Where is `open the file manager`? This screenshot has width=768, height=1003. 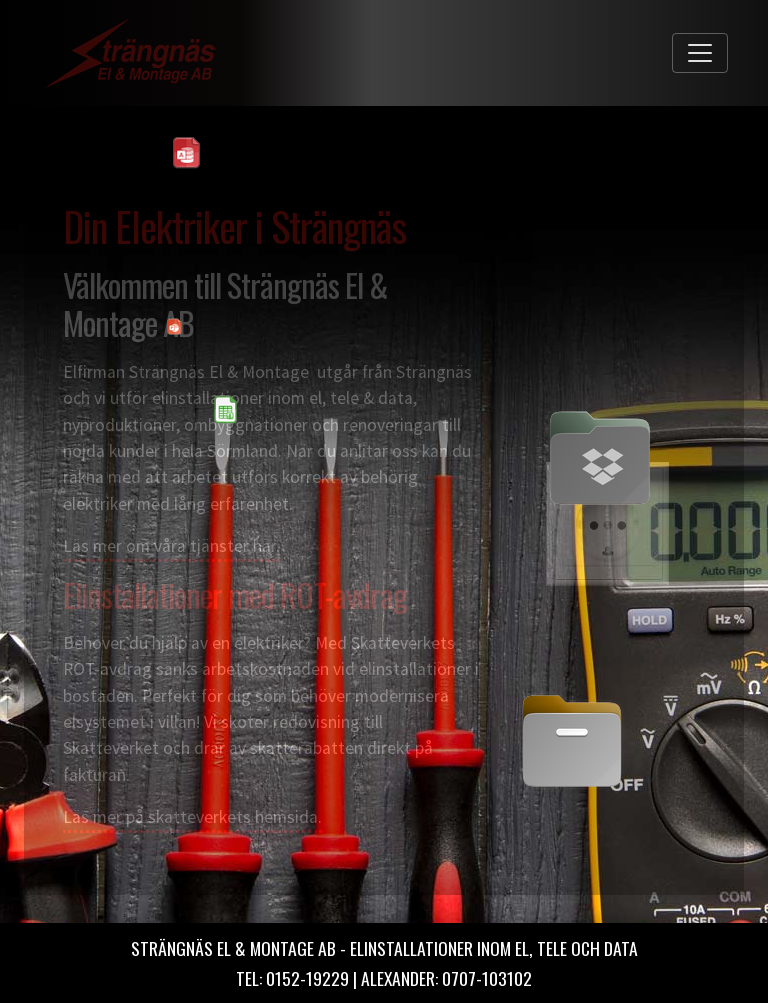 open the file manager is located at coordinates (572, 741).